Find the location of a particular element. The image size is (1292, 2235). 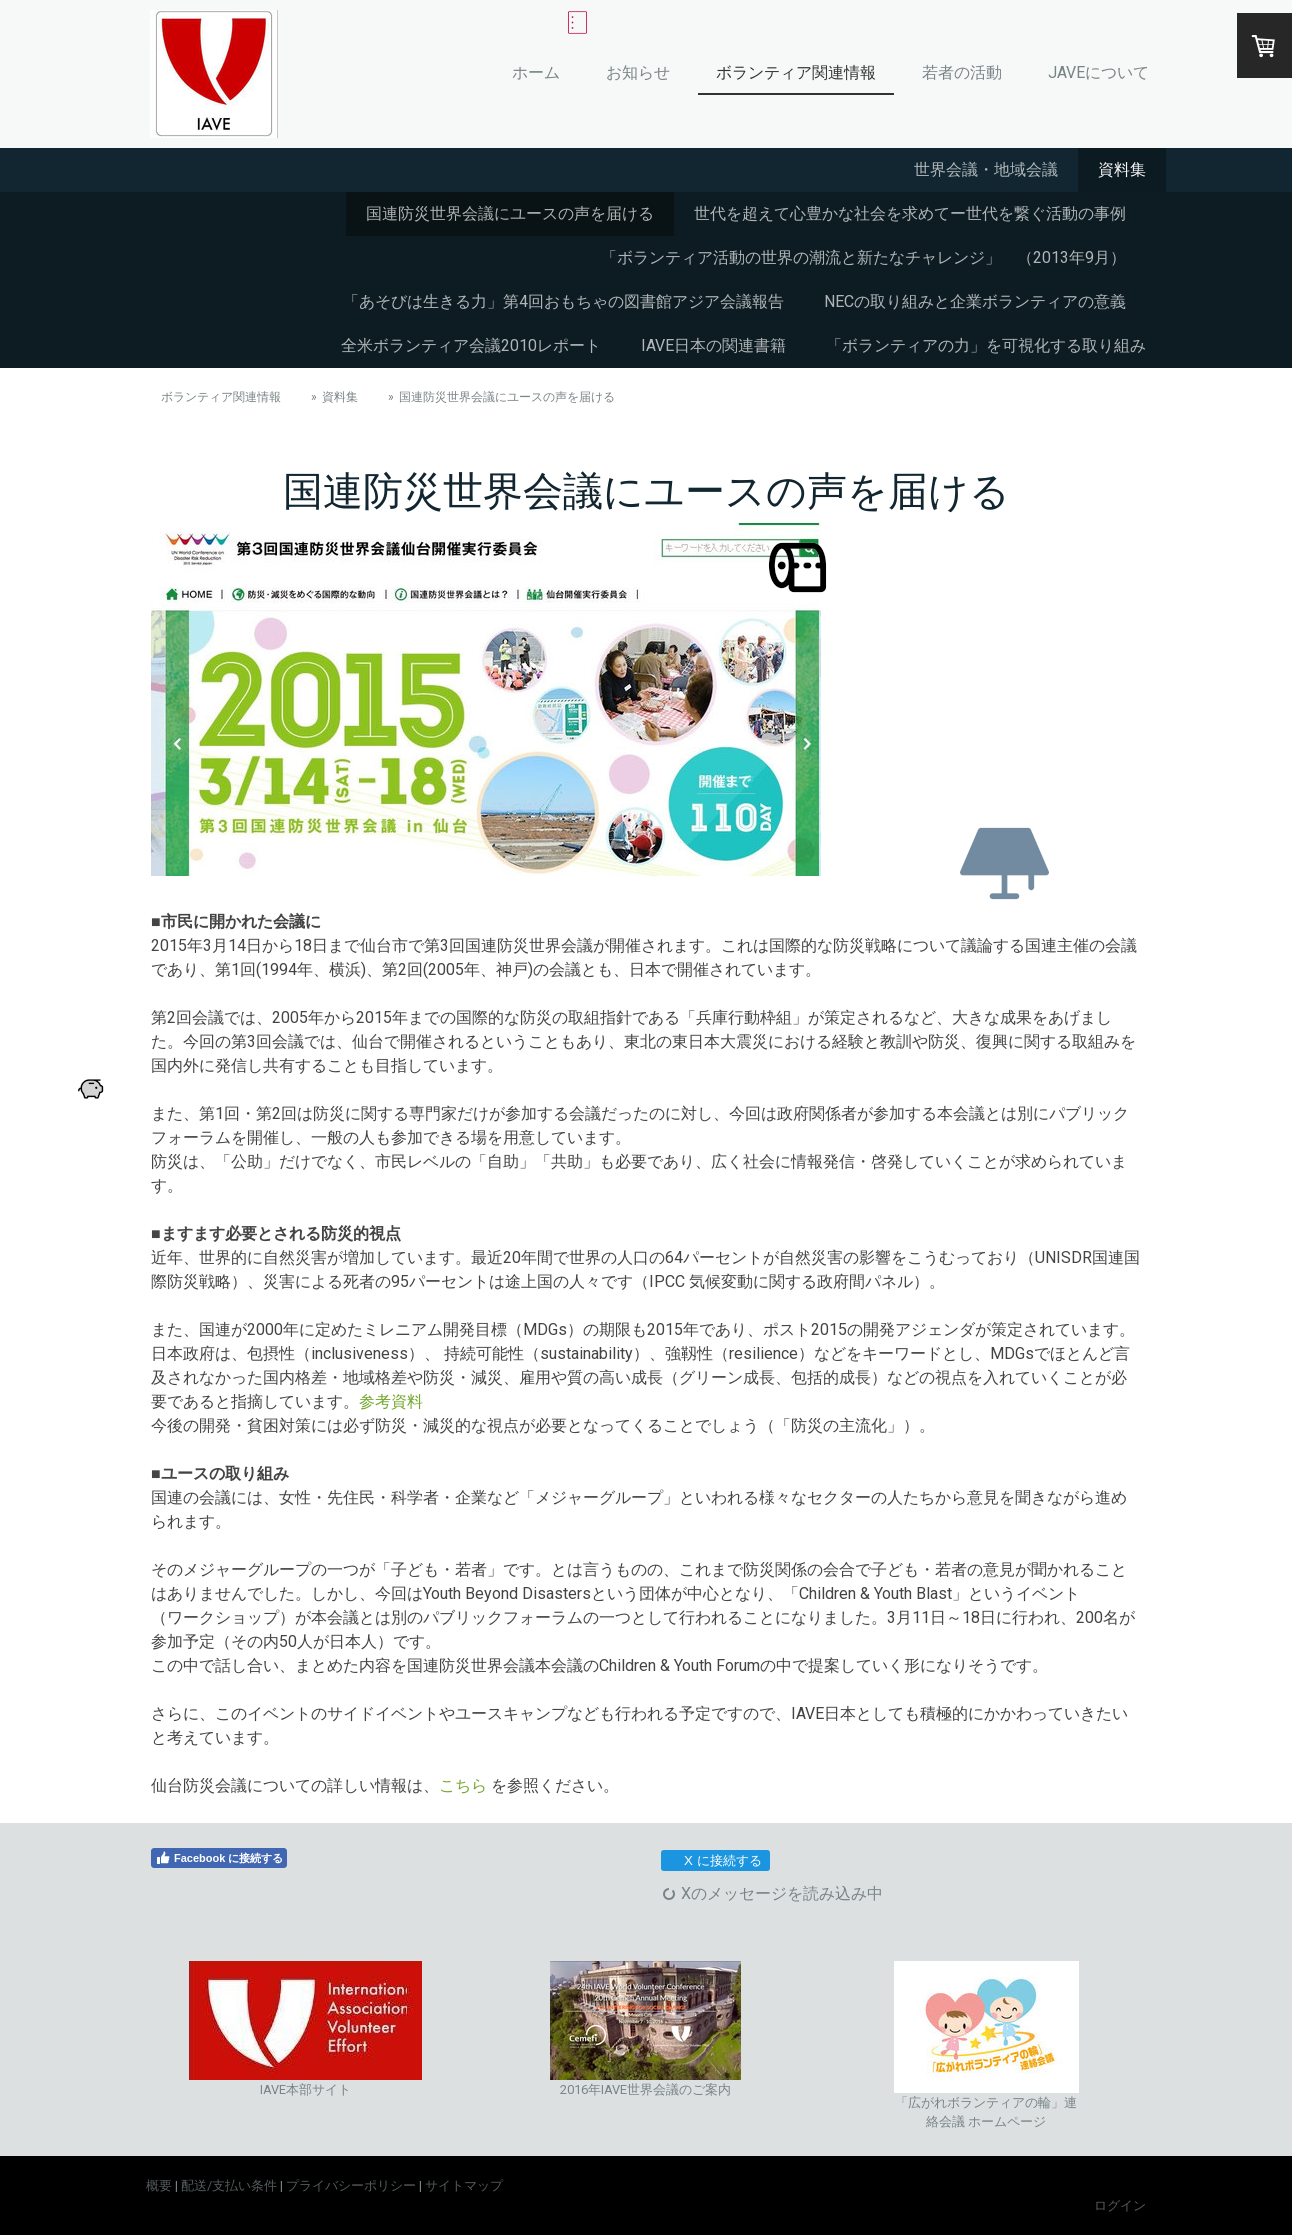

access savings or budget features is located at coordinates (91, 1089).